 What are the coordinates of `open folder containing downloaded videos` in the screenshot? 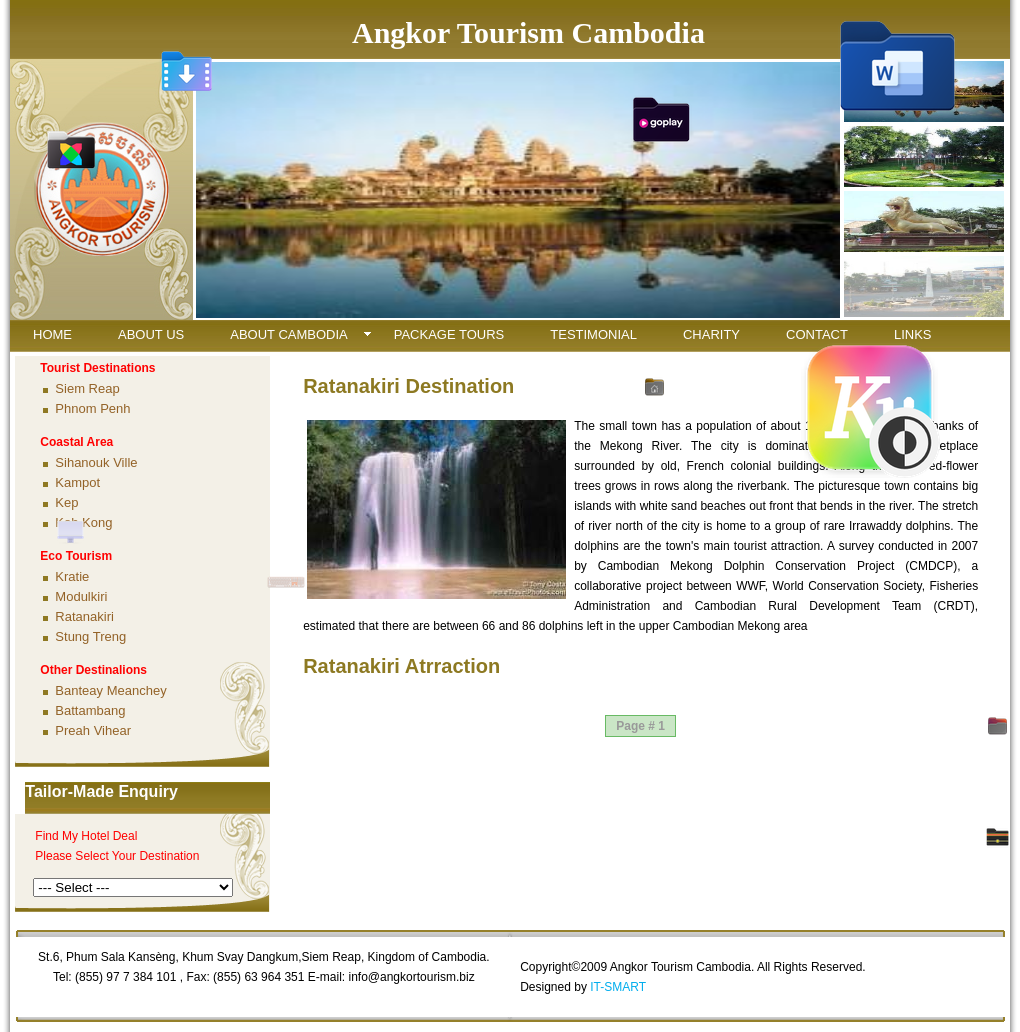 It's located at (186, 72).